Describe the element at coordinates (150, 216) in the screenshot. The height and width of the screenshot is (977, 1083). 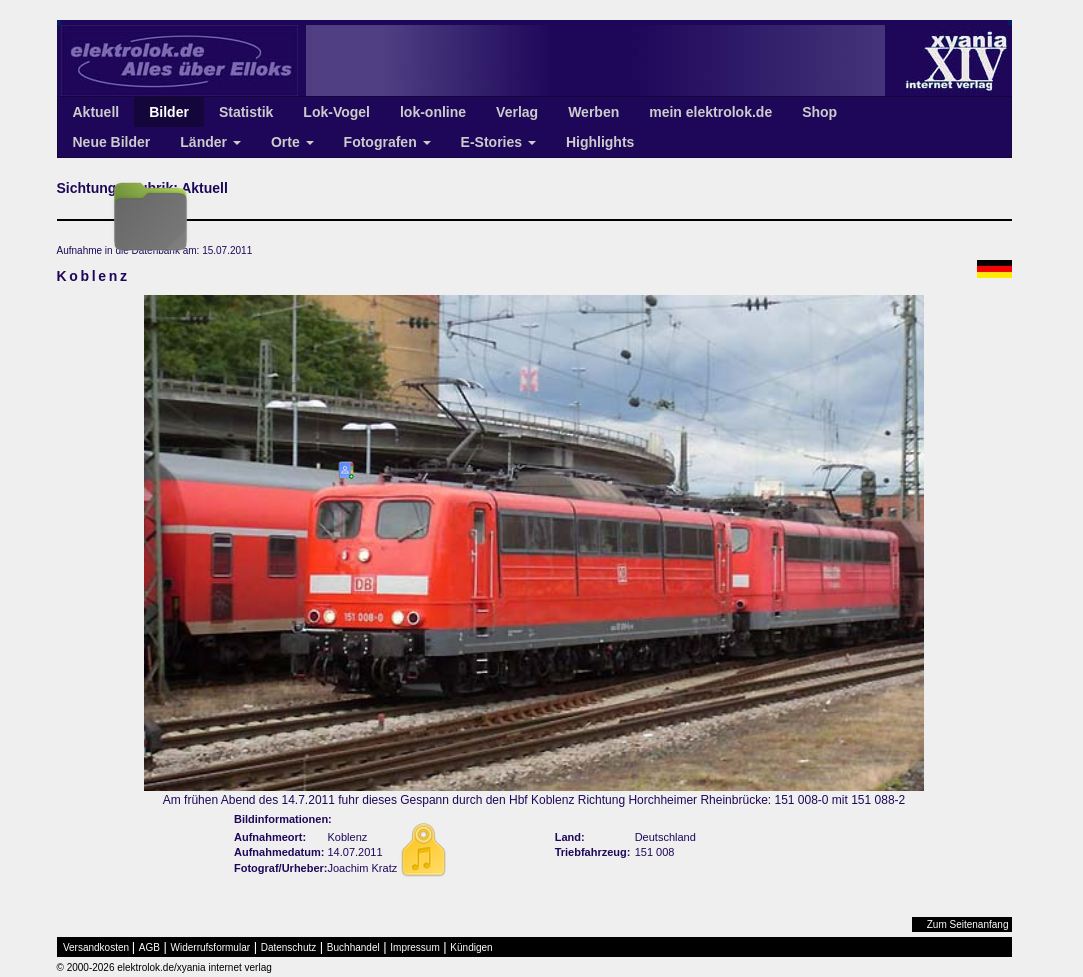
I see `open file folder` at that location.